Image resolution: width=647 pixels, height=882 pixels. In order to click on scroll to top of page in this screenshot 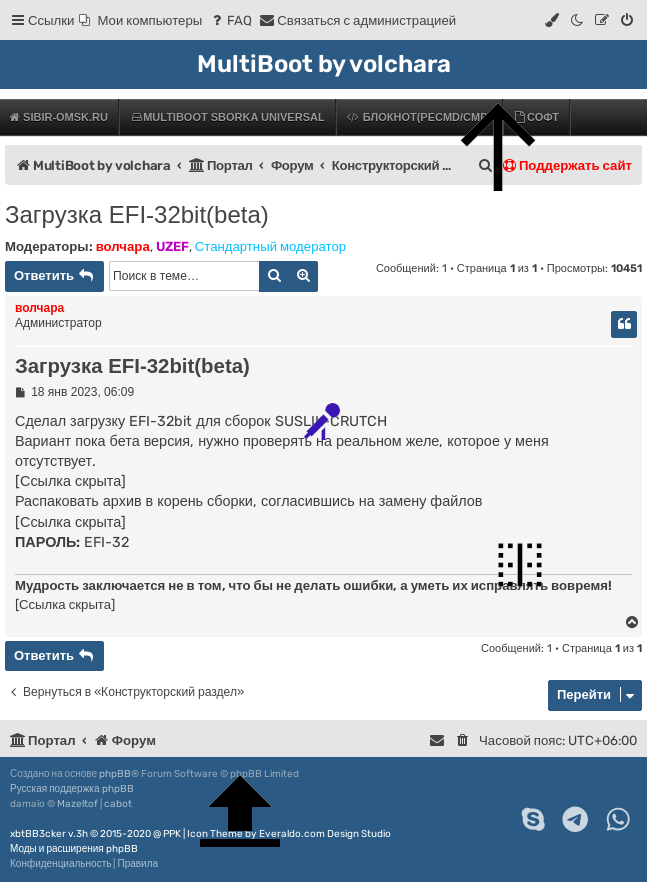, I will do `click(498, 147)`.